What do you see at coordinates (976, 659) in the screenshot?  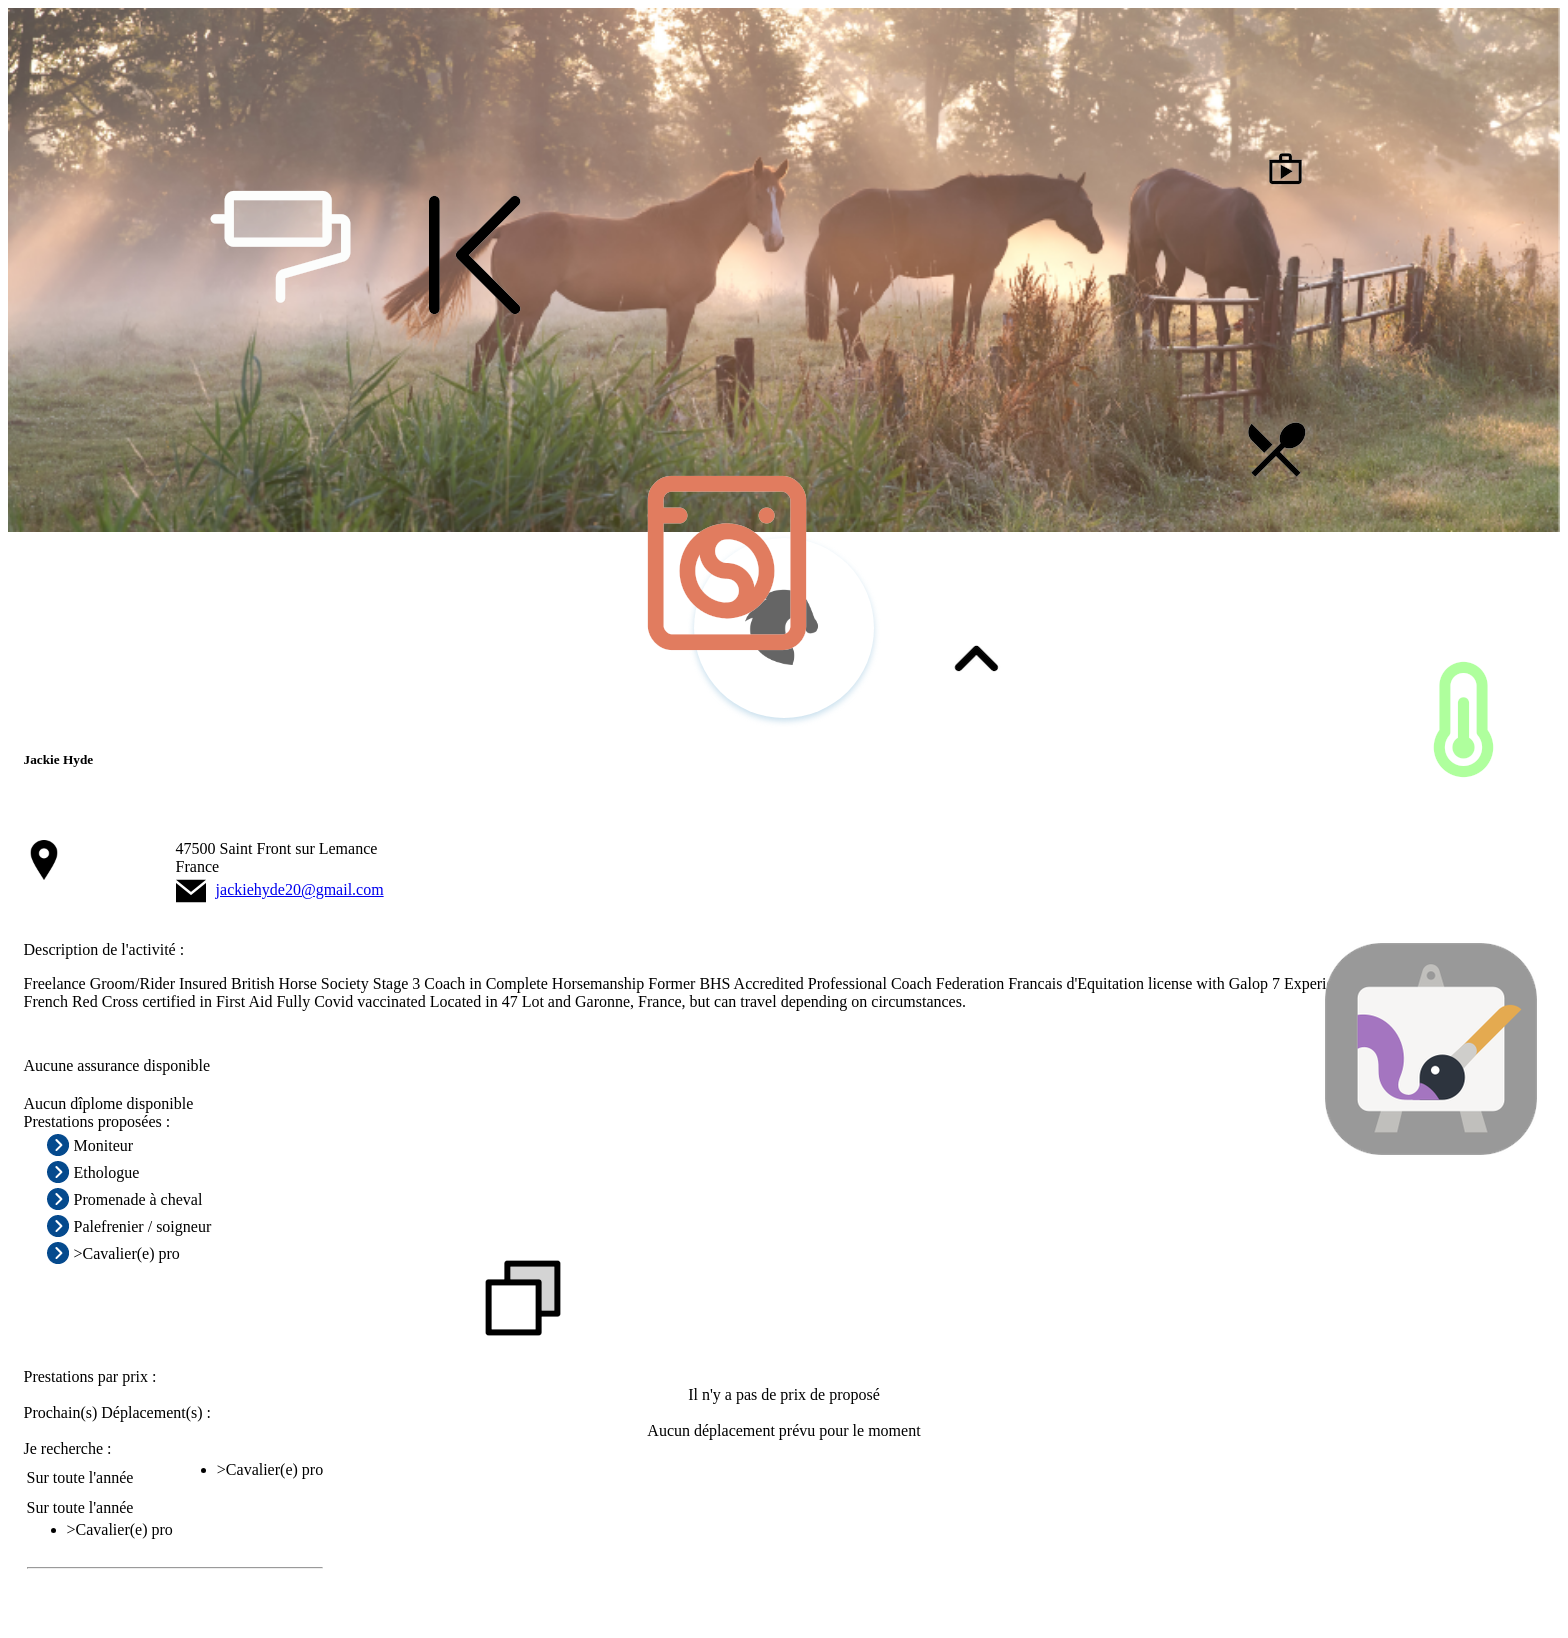 I see `collapse an expanded section` at bounding box center [976, 659].